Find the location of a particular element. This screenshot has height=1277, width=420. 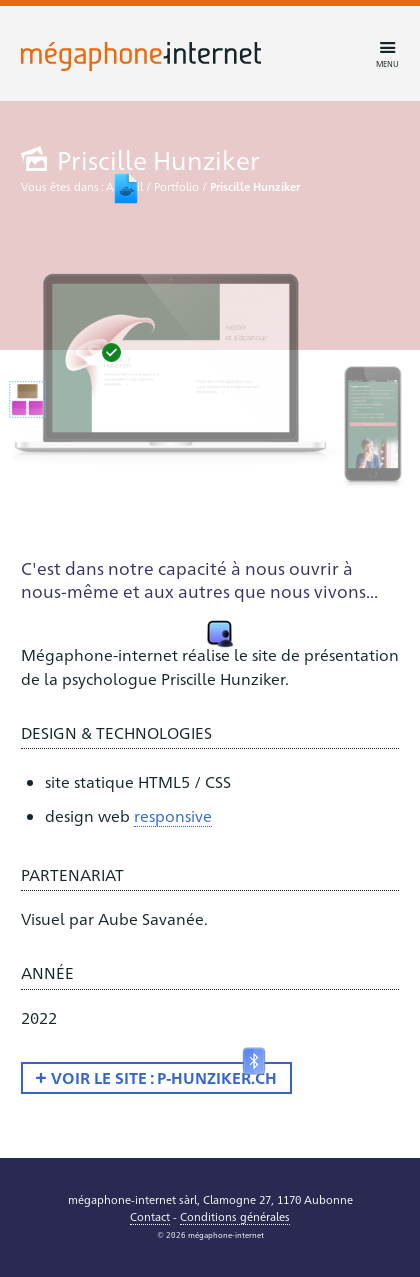

apply email filters to your mailbox is located at coordinates (111, 352).